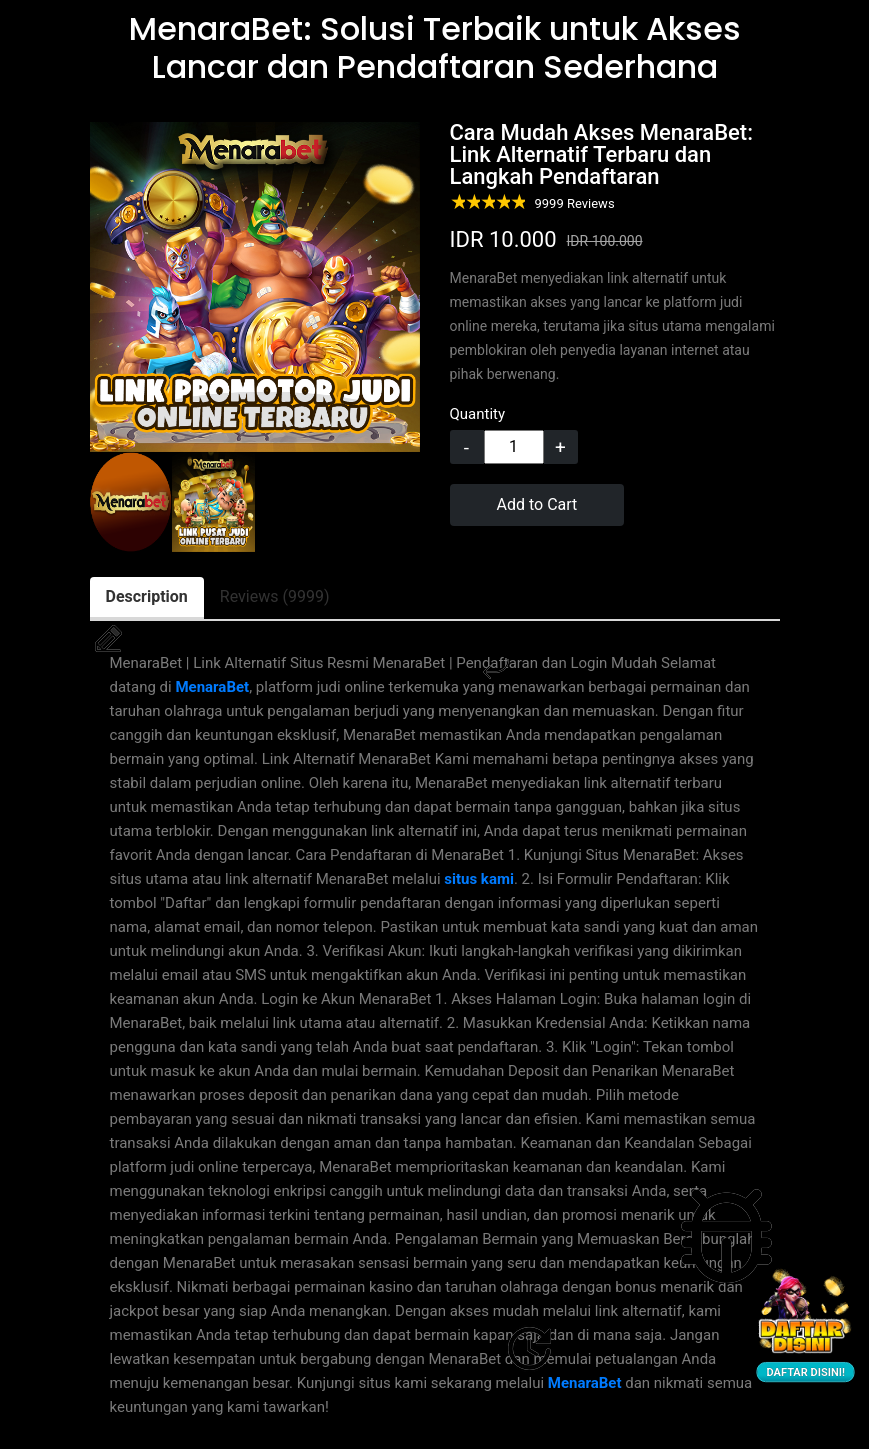 This screenshot has height=1449, width=869. I want to click on edit text or content, so click(108, 639).